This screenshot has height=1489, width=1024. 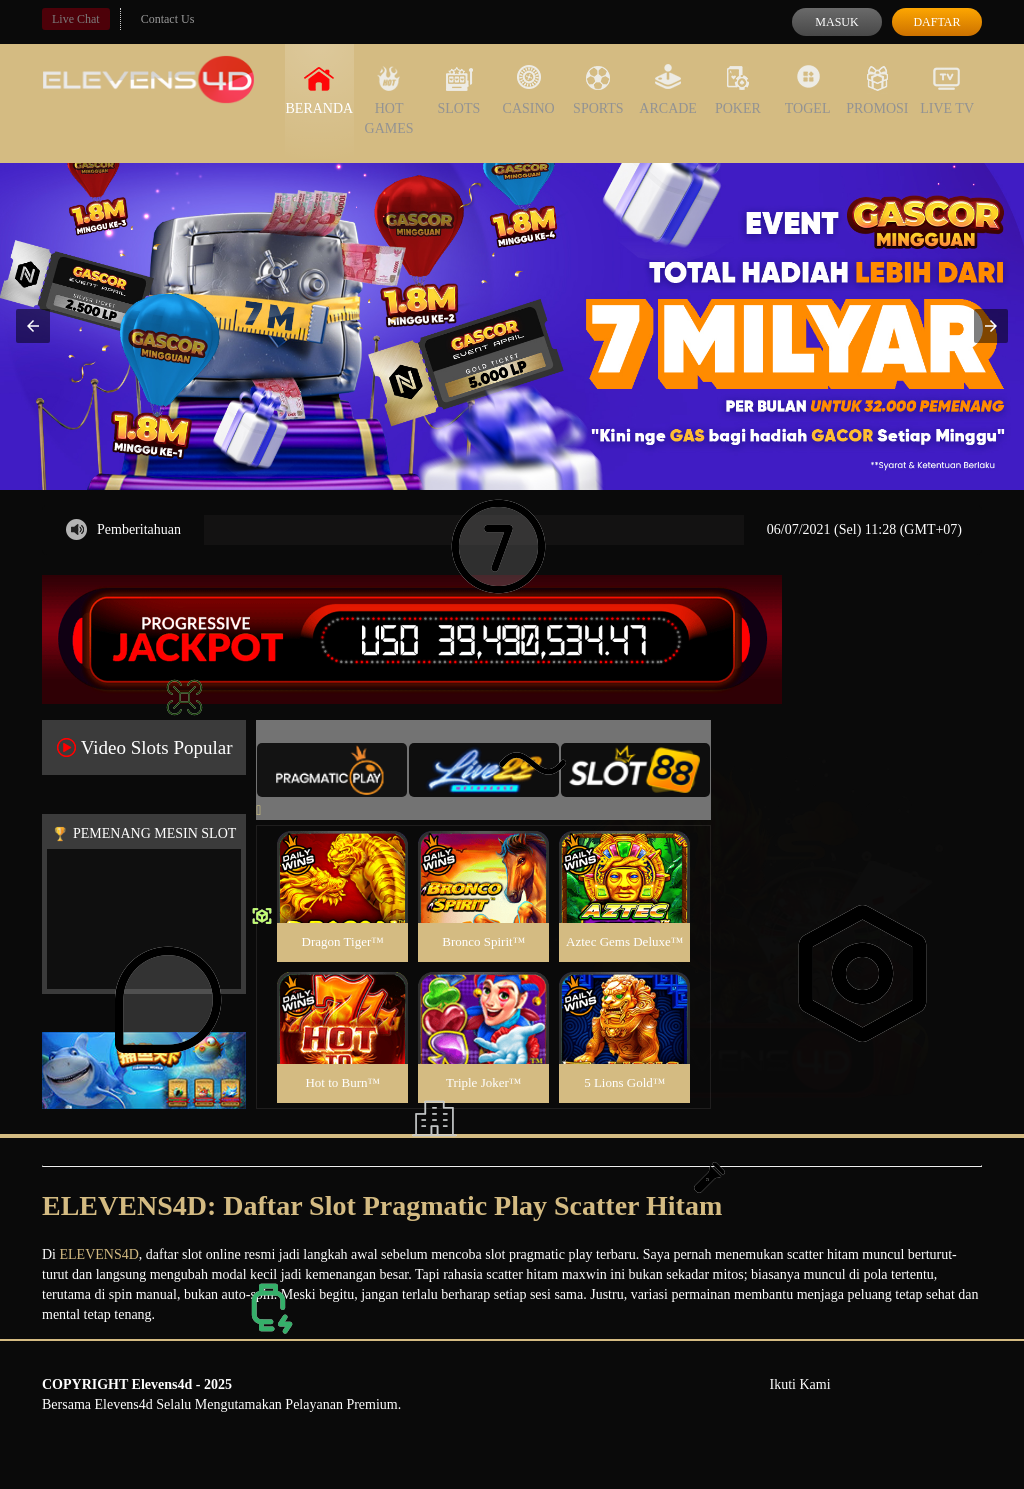 I want to click on access settings or configuration options, so click(x=862, y=973).